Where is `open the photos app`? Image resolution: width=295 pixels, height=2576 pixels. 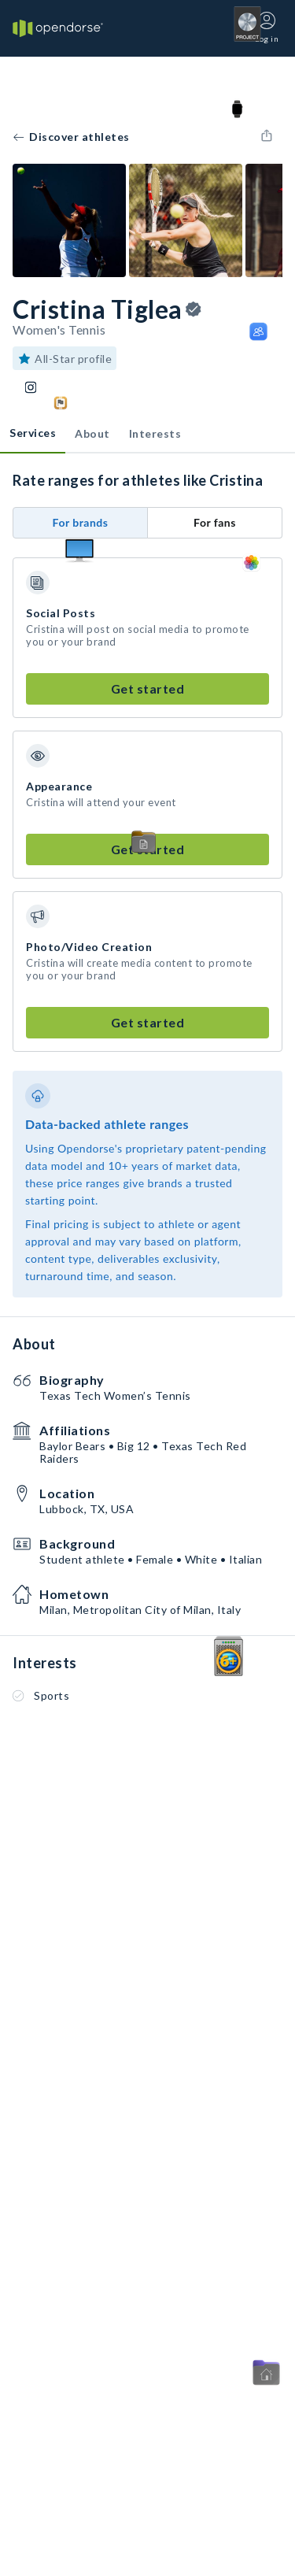 open the photos app is located at coordinates (251, 562).